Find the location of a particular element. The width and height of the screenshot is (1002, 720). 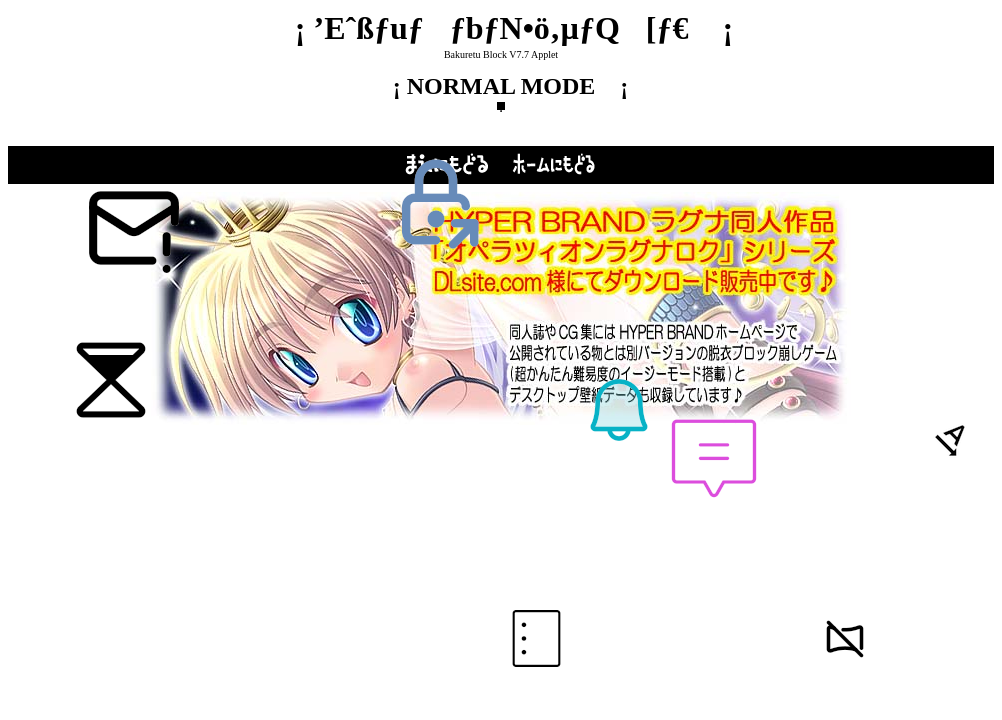

rotate text at a downward angle is located at coordinates (951, 440).